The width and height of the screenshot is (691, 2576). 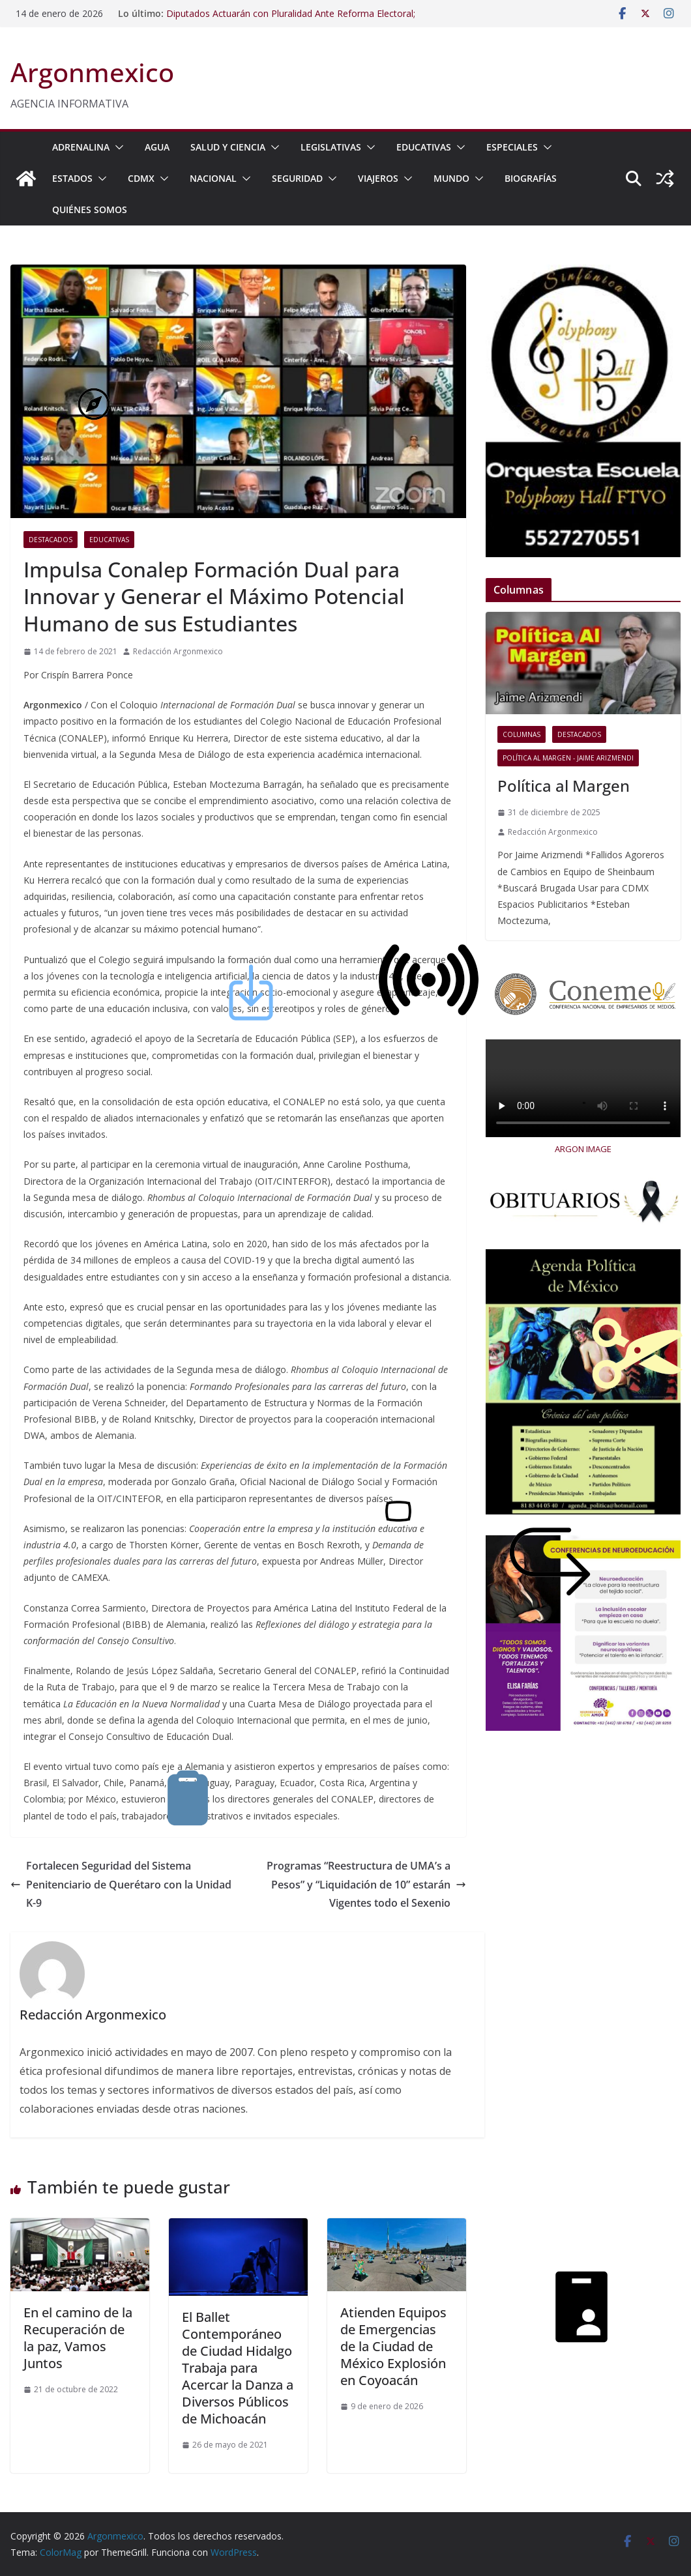 What do you see at coordinates (251, 992) in the screenshot?
I see `download a file or document` at bounding box center [251, 992].